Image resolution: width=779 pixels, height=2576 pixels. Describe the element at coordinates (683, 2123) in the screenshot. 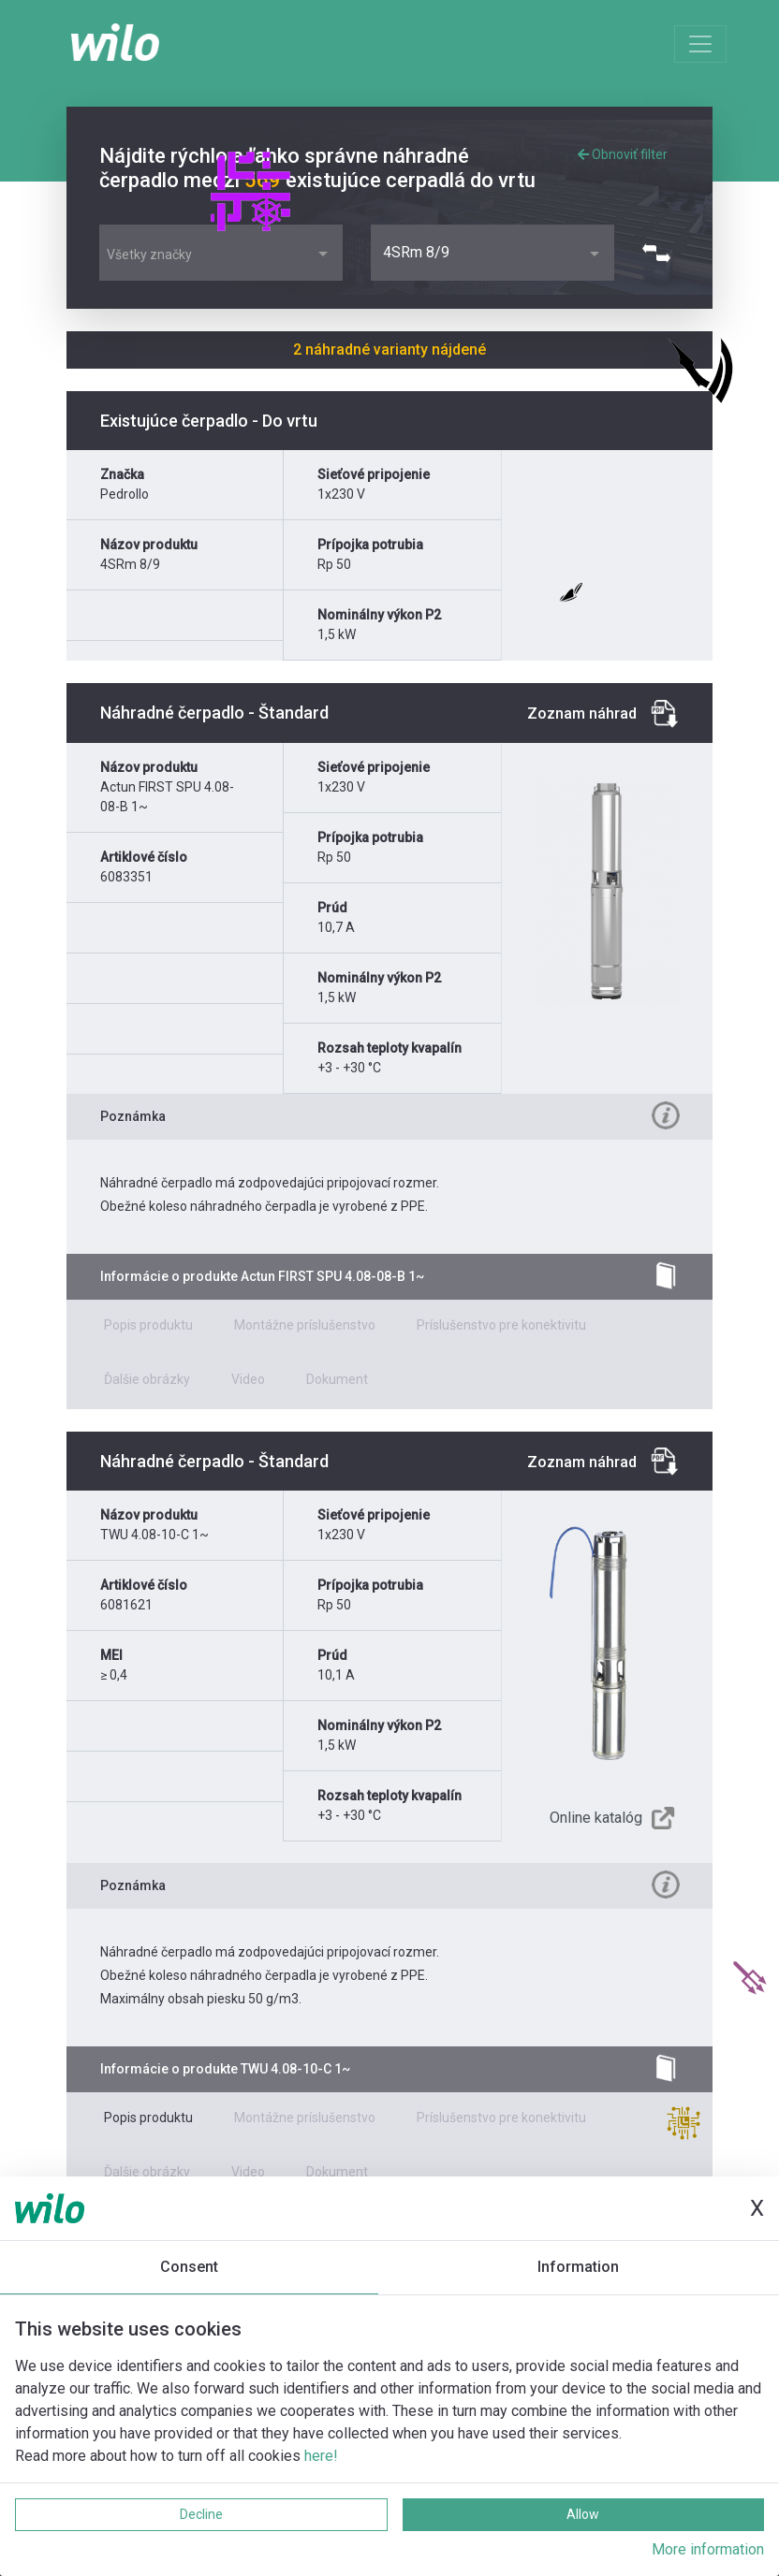

I see `view system or device specifications` at that location.